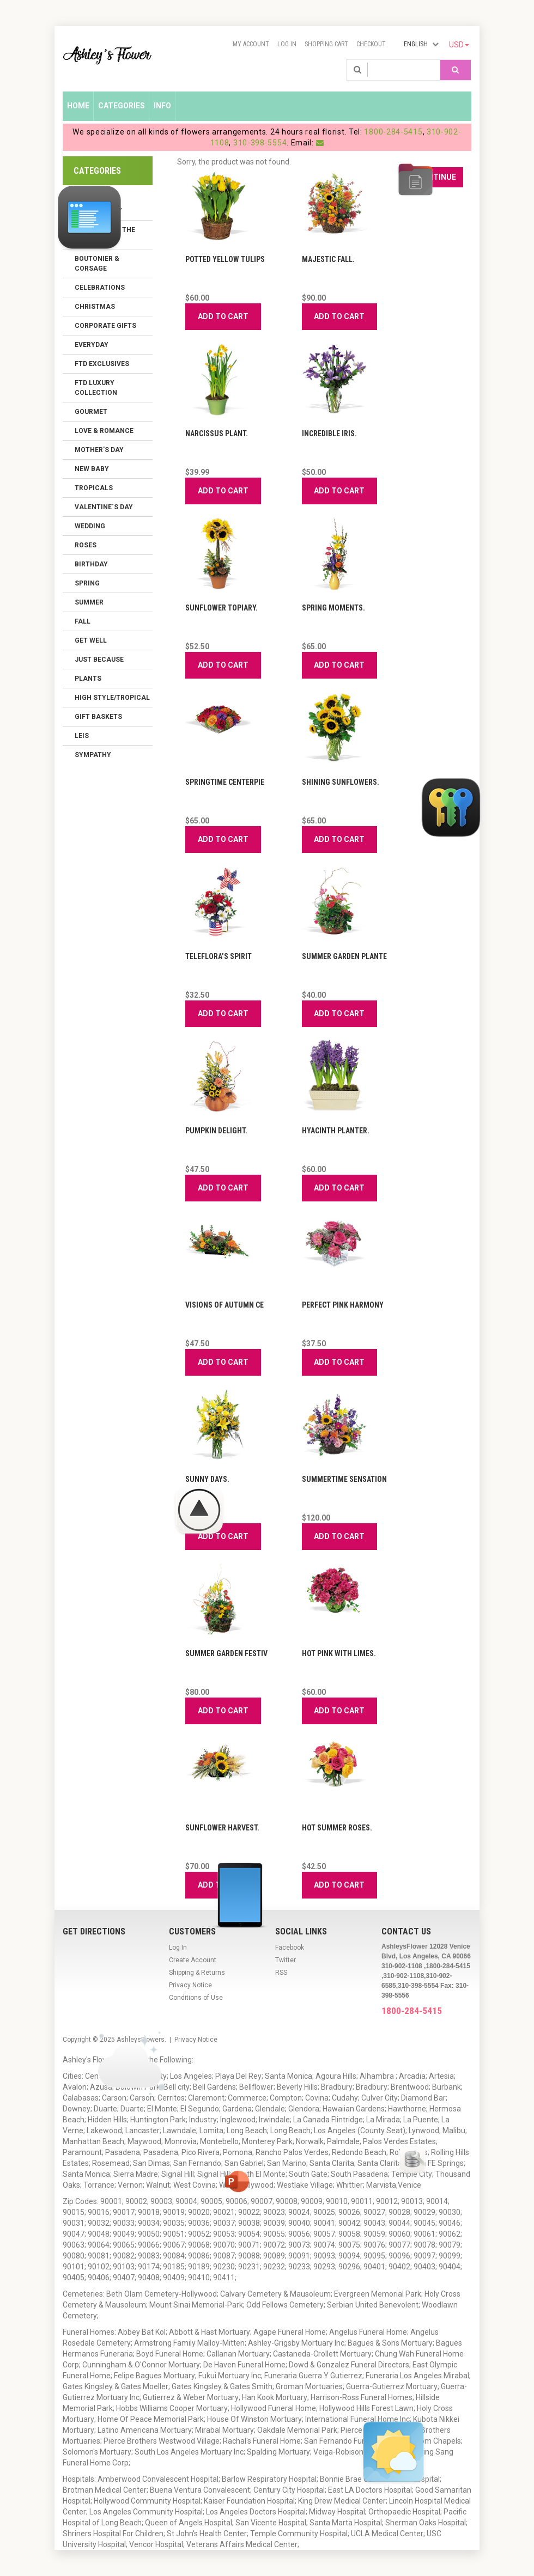 Image resolution: width=534 pixels, height=2576 pixels. I want to click on view or manage connected iPad device, so click(240, 1895).